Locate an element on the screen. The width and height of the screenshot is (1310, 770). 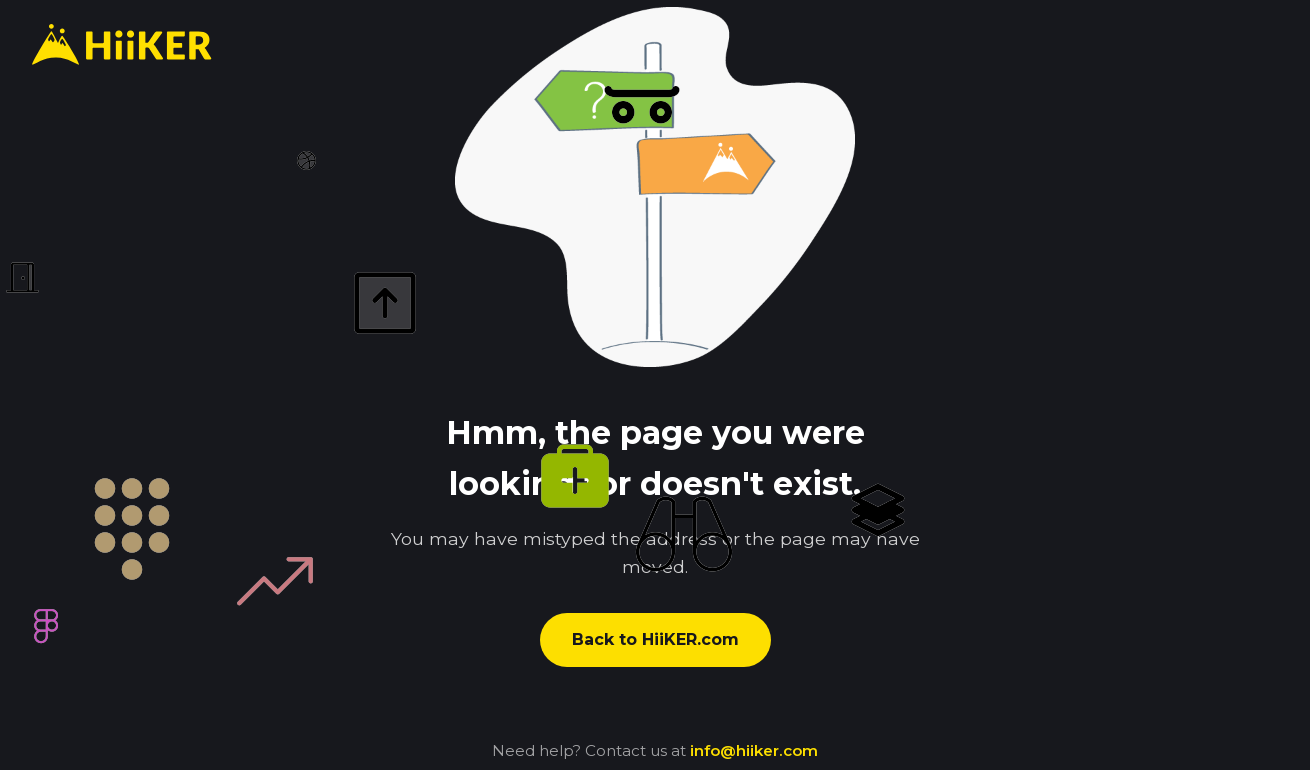
indicates positive growth or upward trend is located at coordinates (275, 584).